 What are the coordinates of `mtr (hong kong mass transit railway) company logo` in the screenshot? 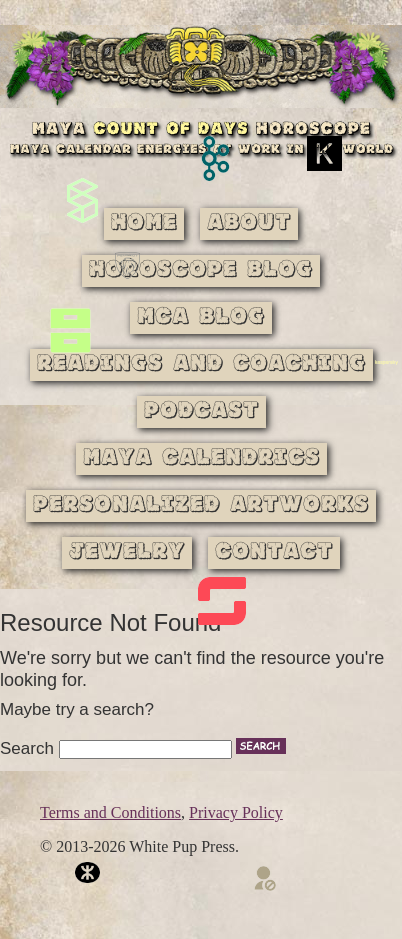 It's located at (87, 872).